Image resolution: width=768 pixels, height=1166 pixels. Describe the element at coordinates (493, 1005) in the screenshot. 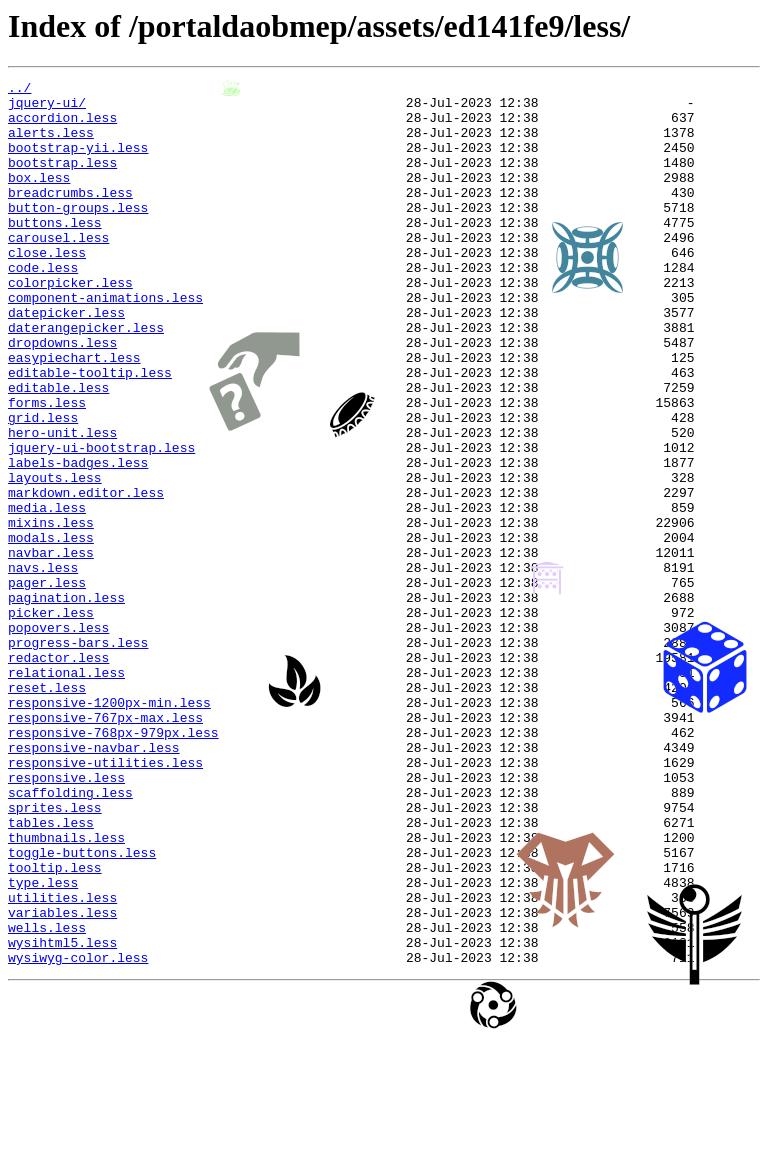

I see `decorative symbol representing infinity or interconnection` at that location.